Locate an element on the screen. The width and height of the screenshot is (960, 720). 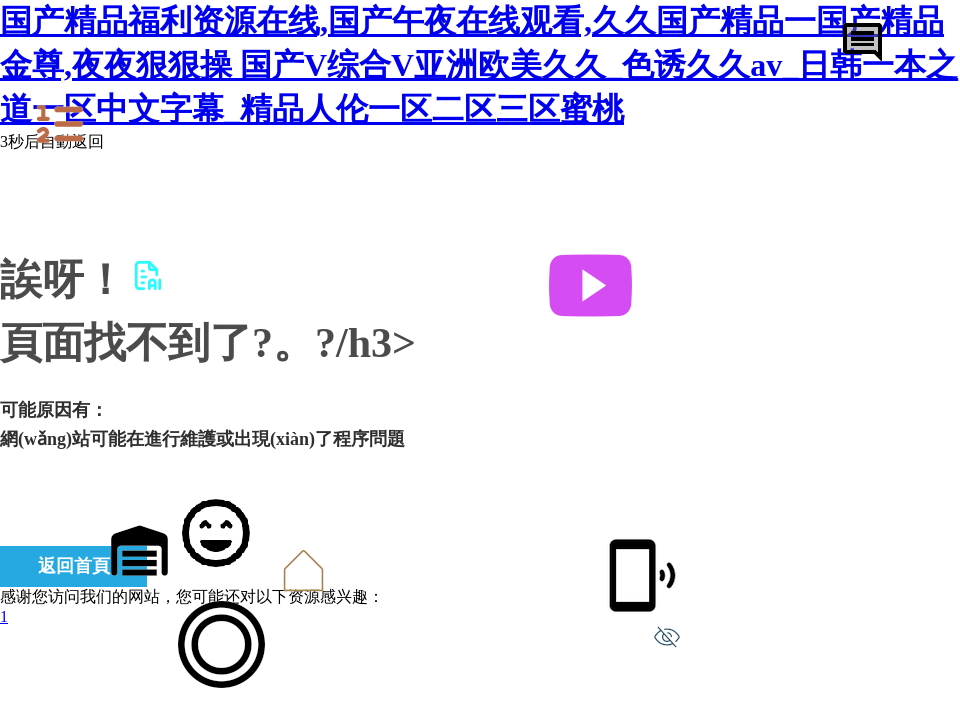
rate your experience as very satisfied is located at coordinates (216, 533).